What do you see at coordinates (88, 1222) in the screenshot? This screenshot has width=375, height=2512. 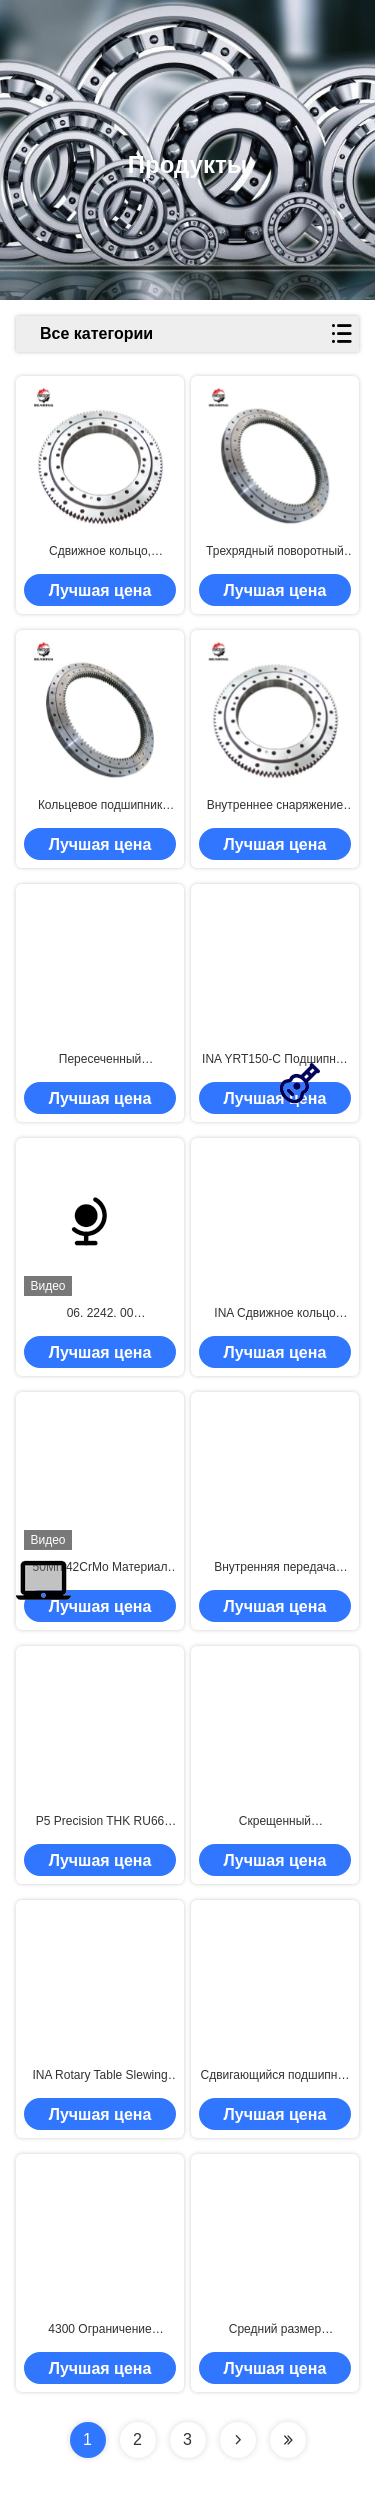 I see `switch to global or worldwide view` at bounding box center [88, 1222].